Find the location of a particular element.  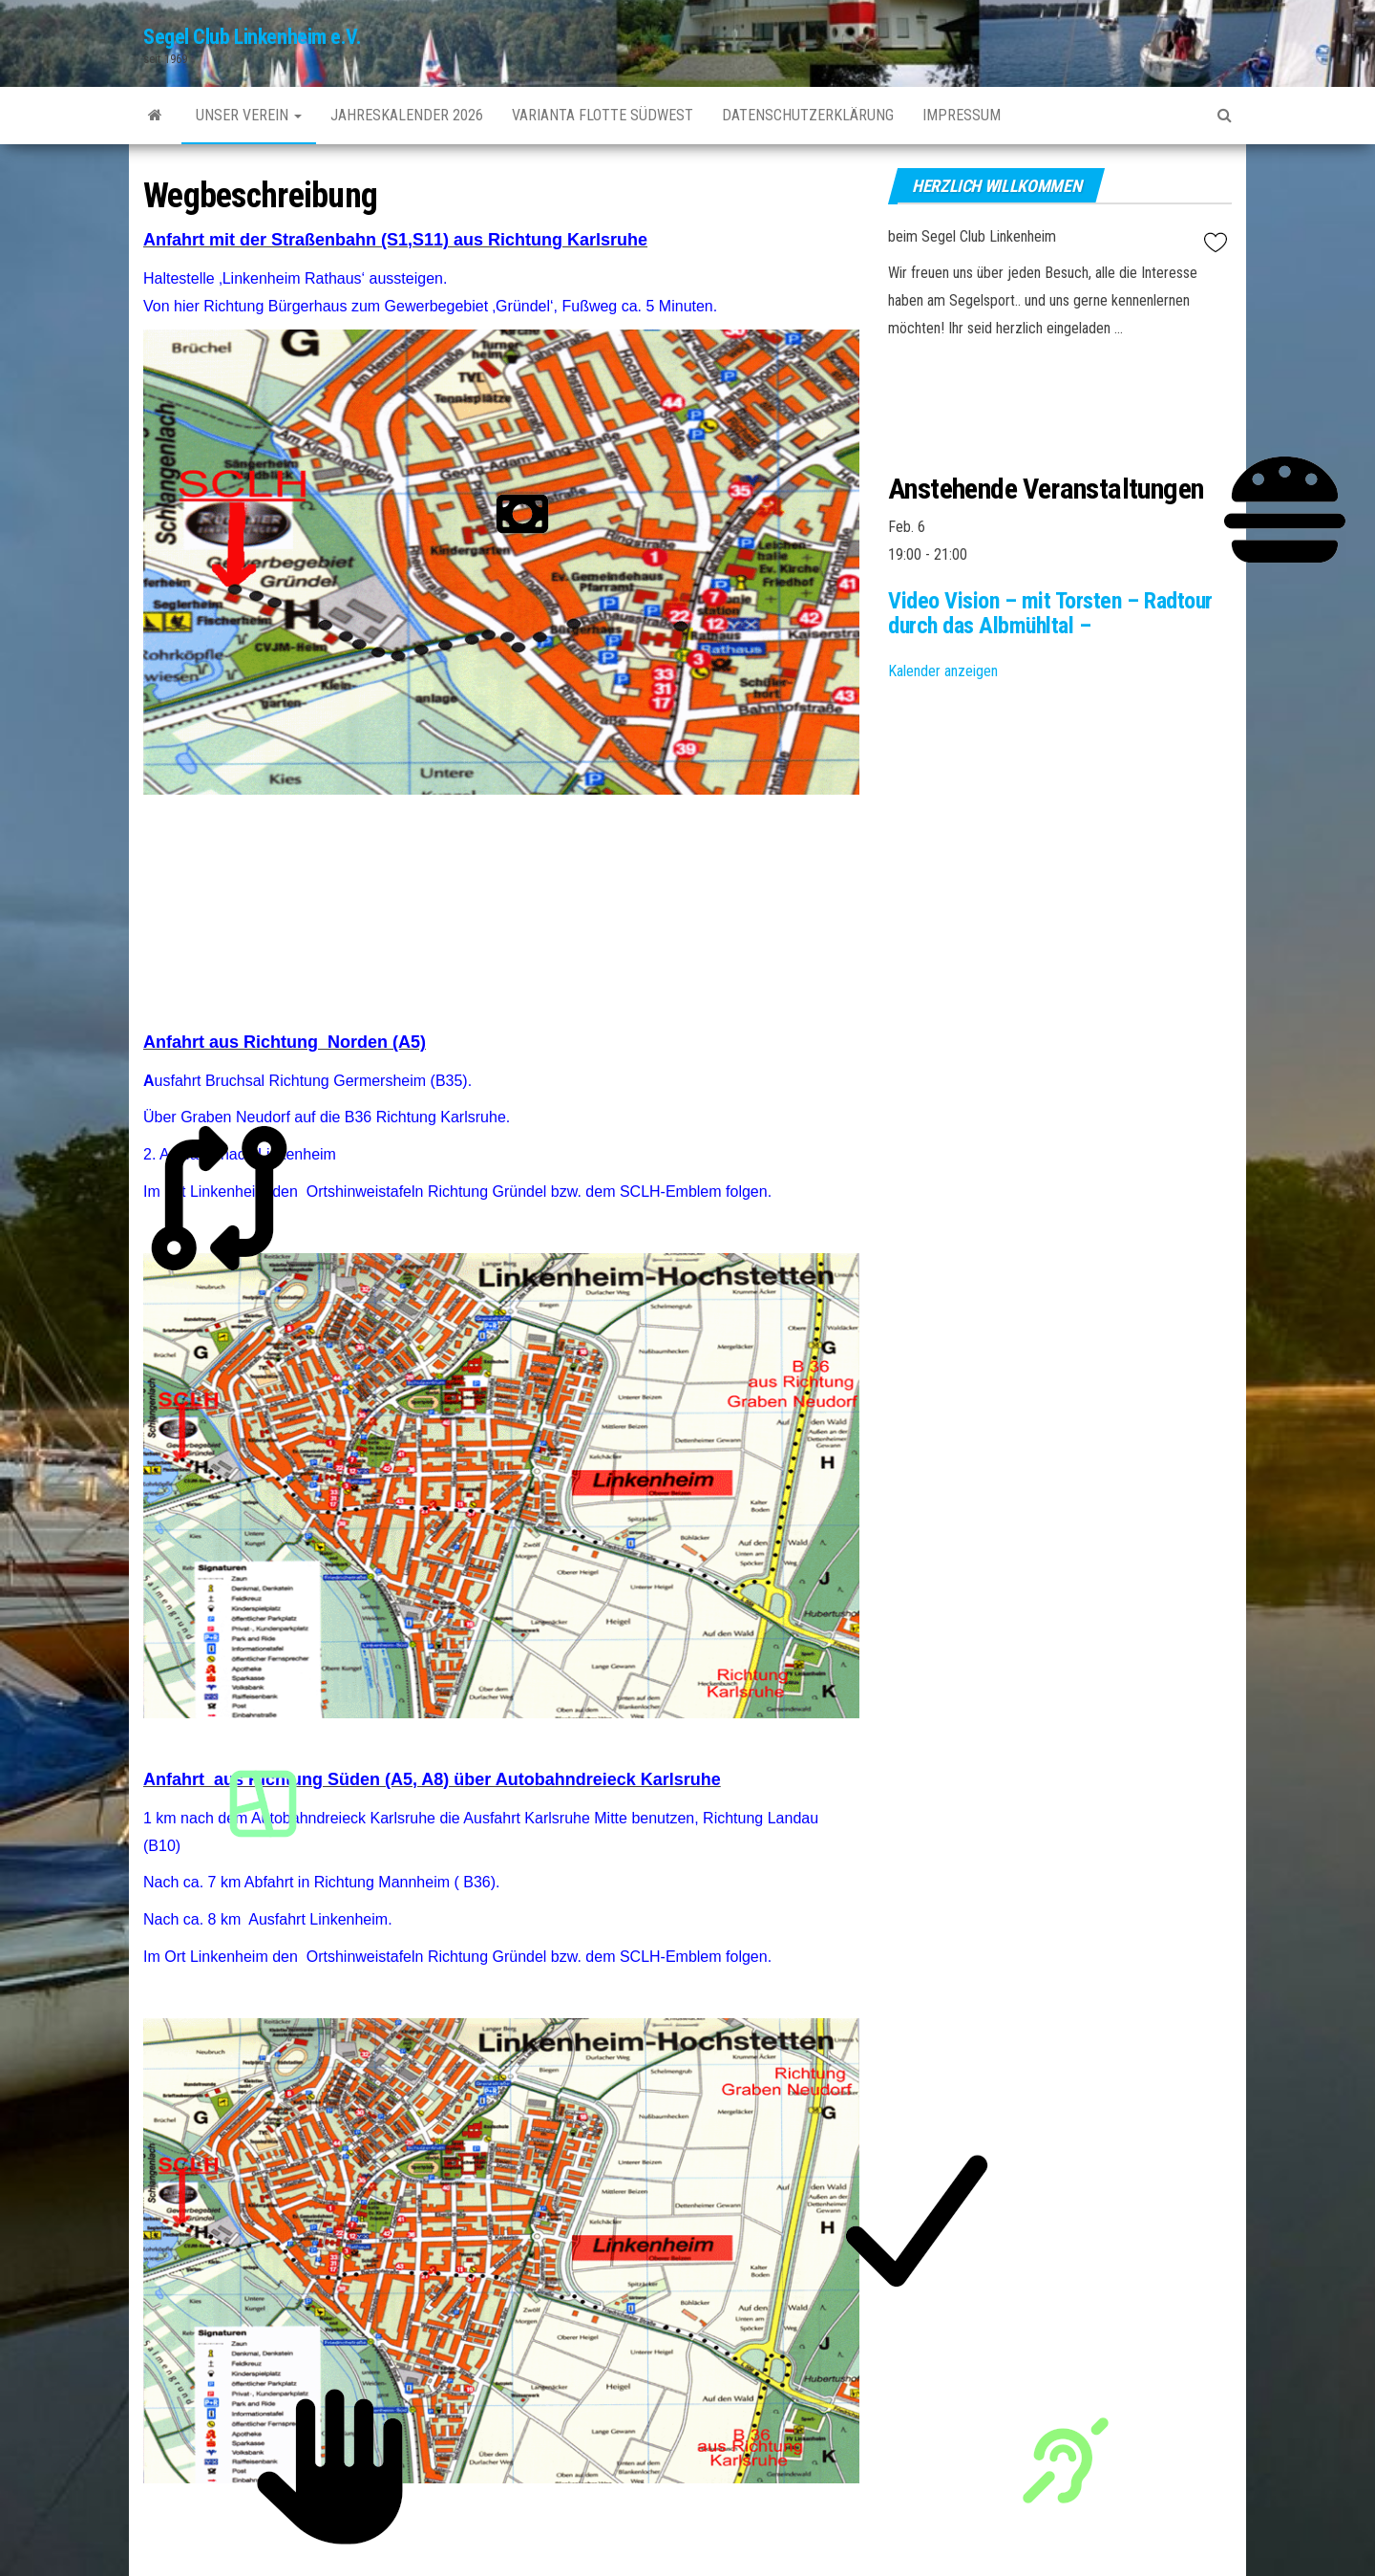

switch to collage layout view is located at coordinates (263, 1803).